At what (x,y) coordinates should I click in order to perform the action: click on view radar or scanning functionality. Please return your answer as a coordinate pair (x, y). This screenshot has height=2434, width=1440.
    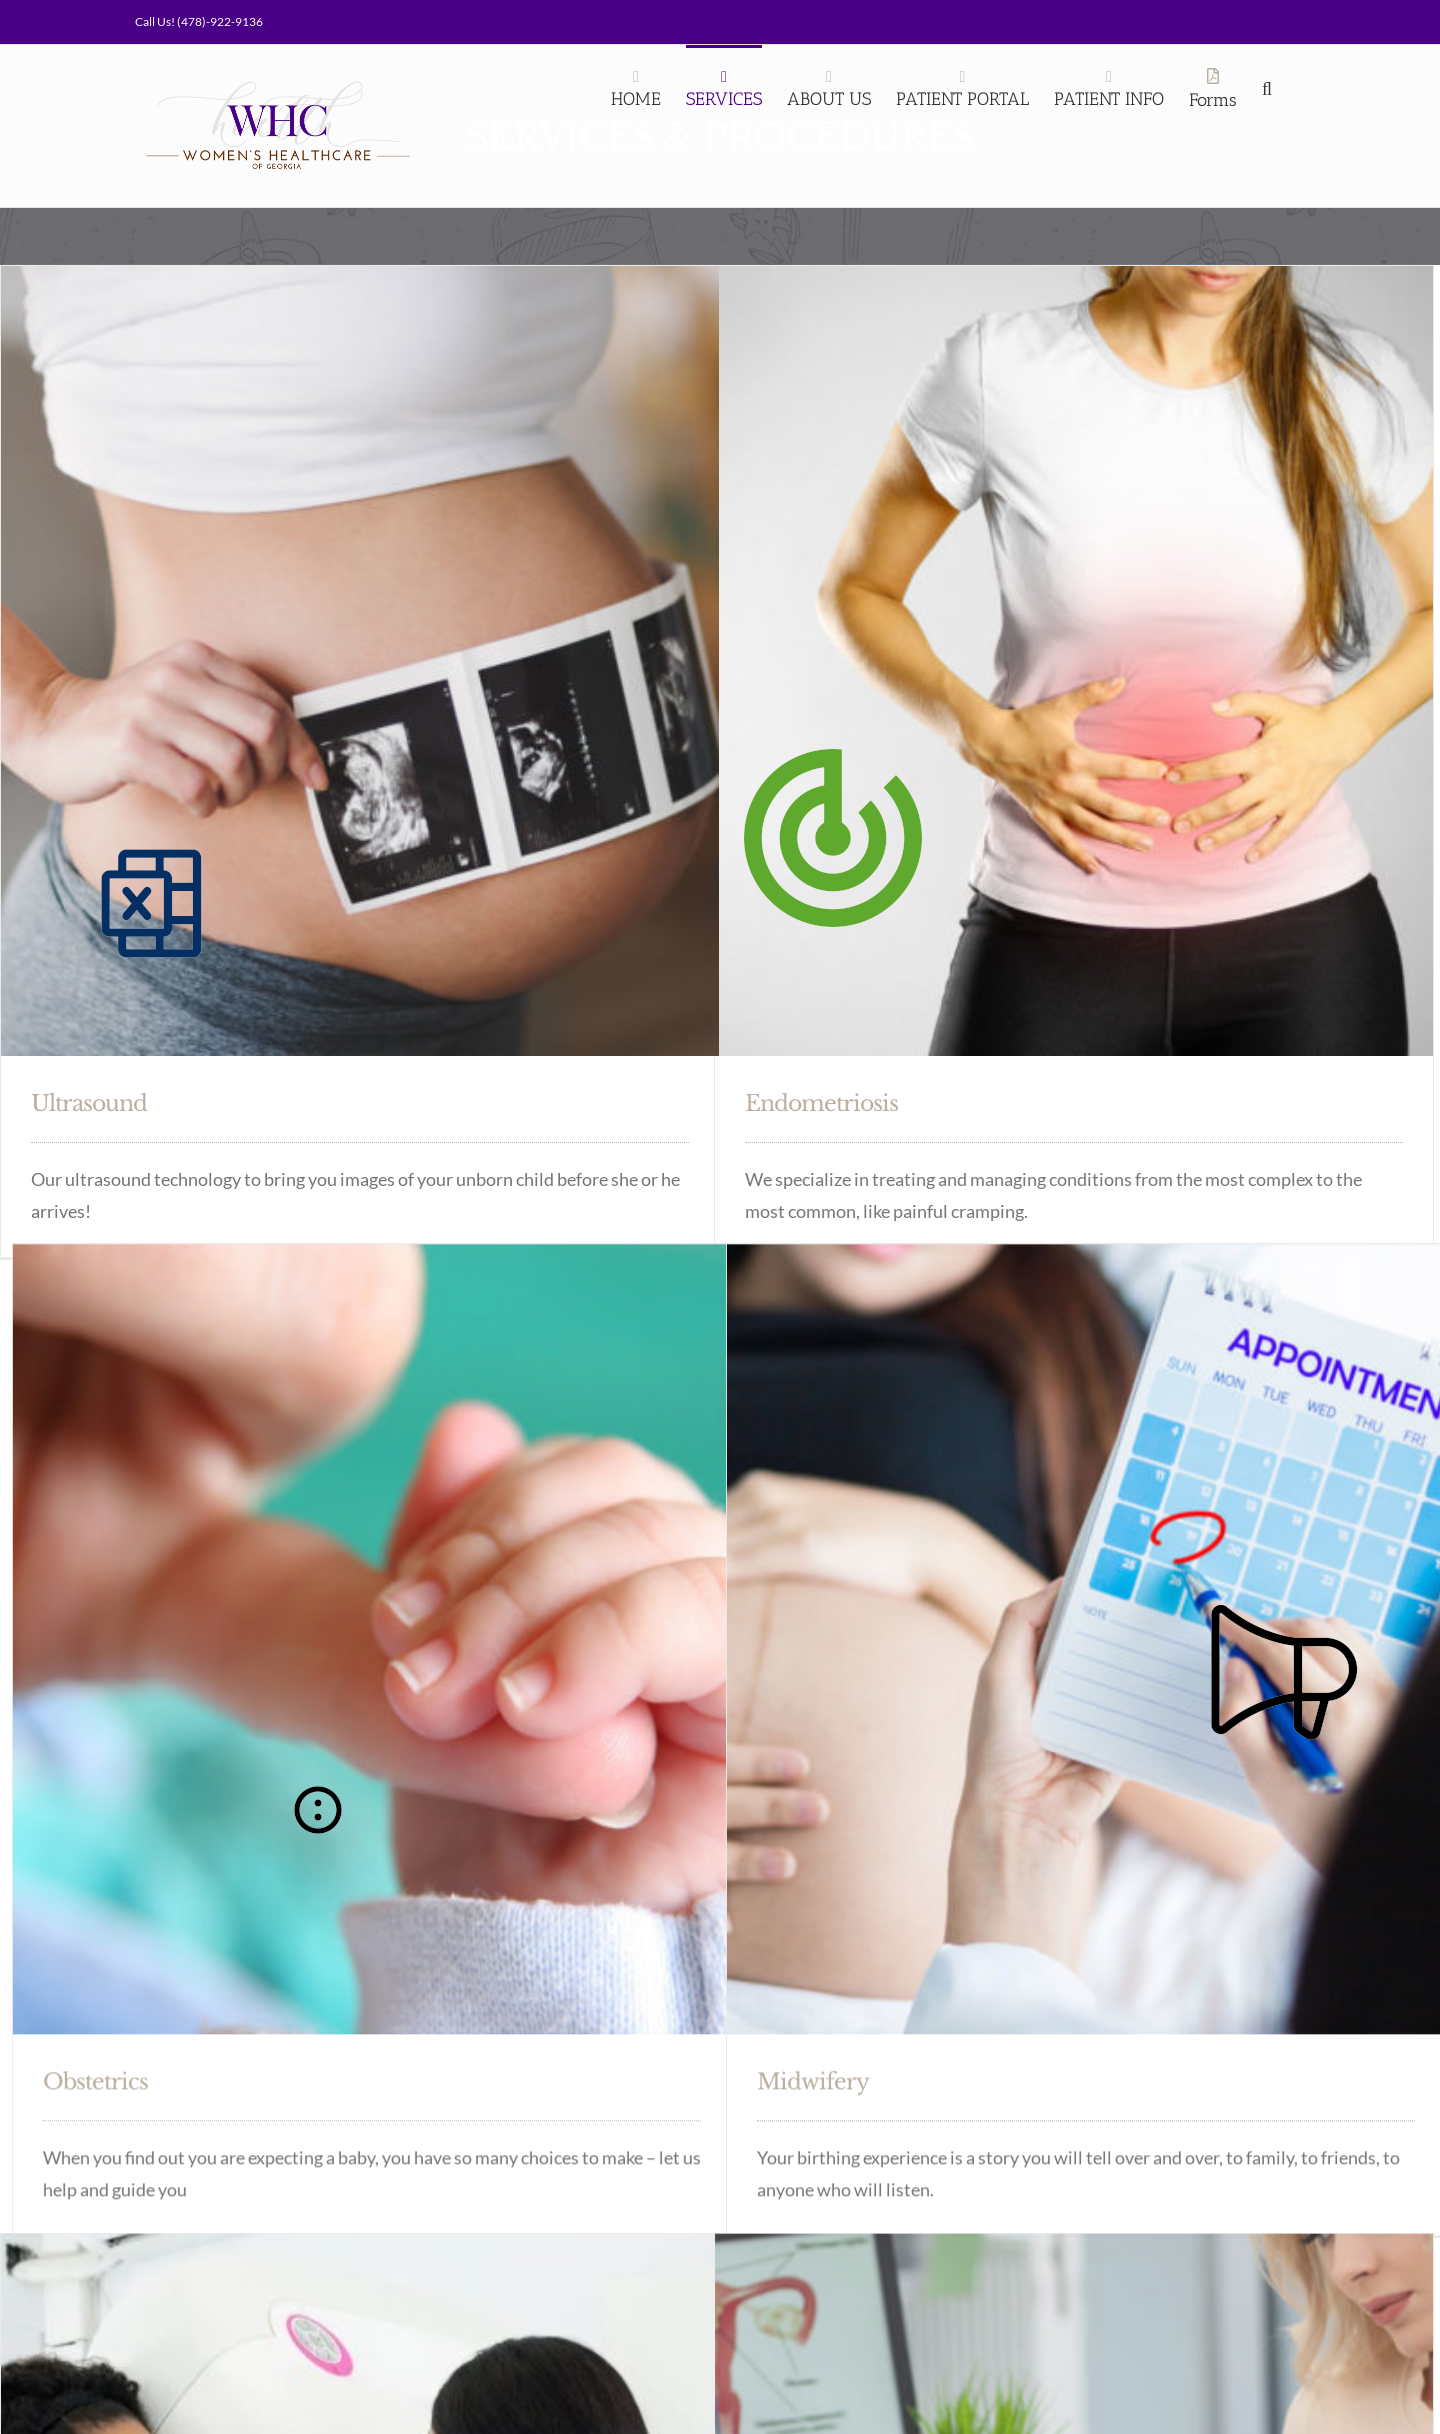
    Looking at the image, I should click on (833, 838).